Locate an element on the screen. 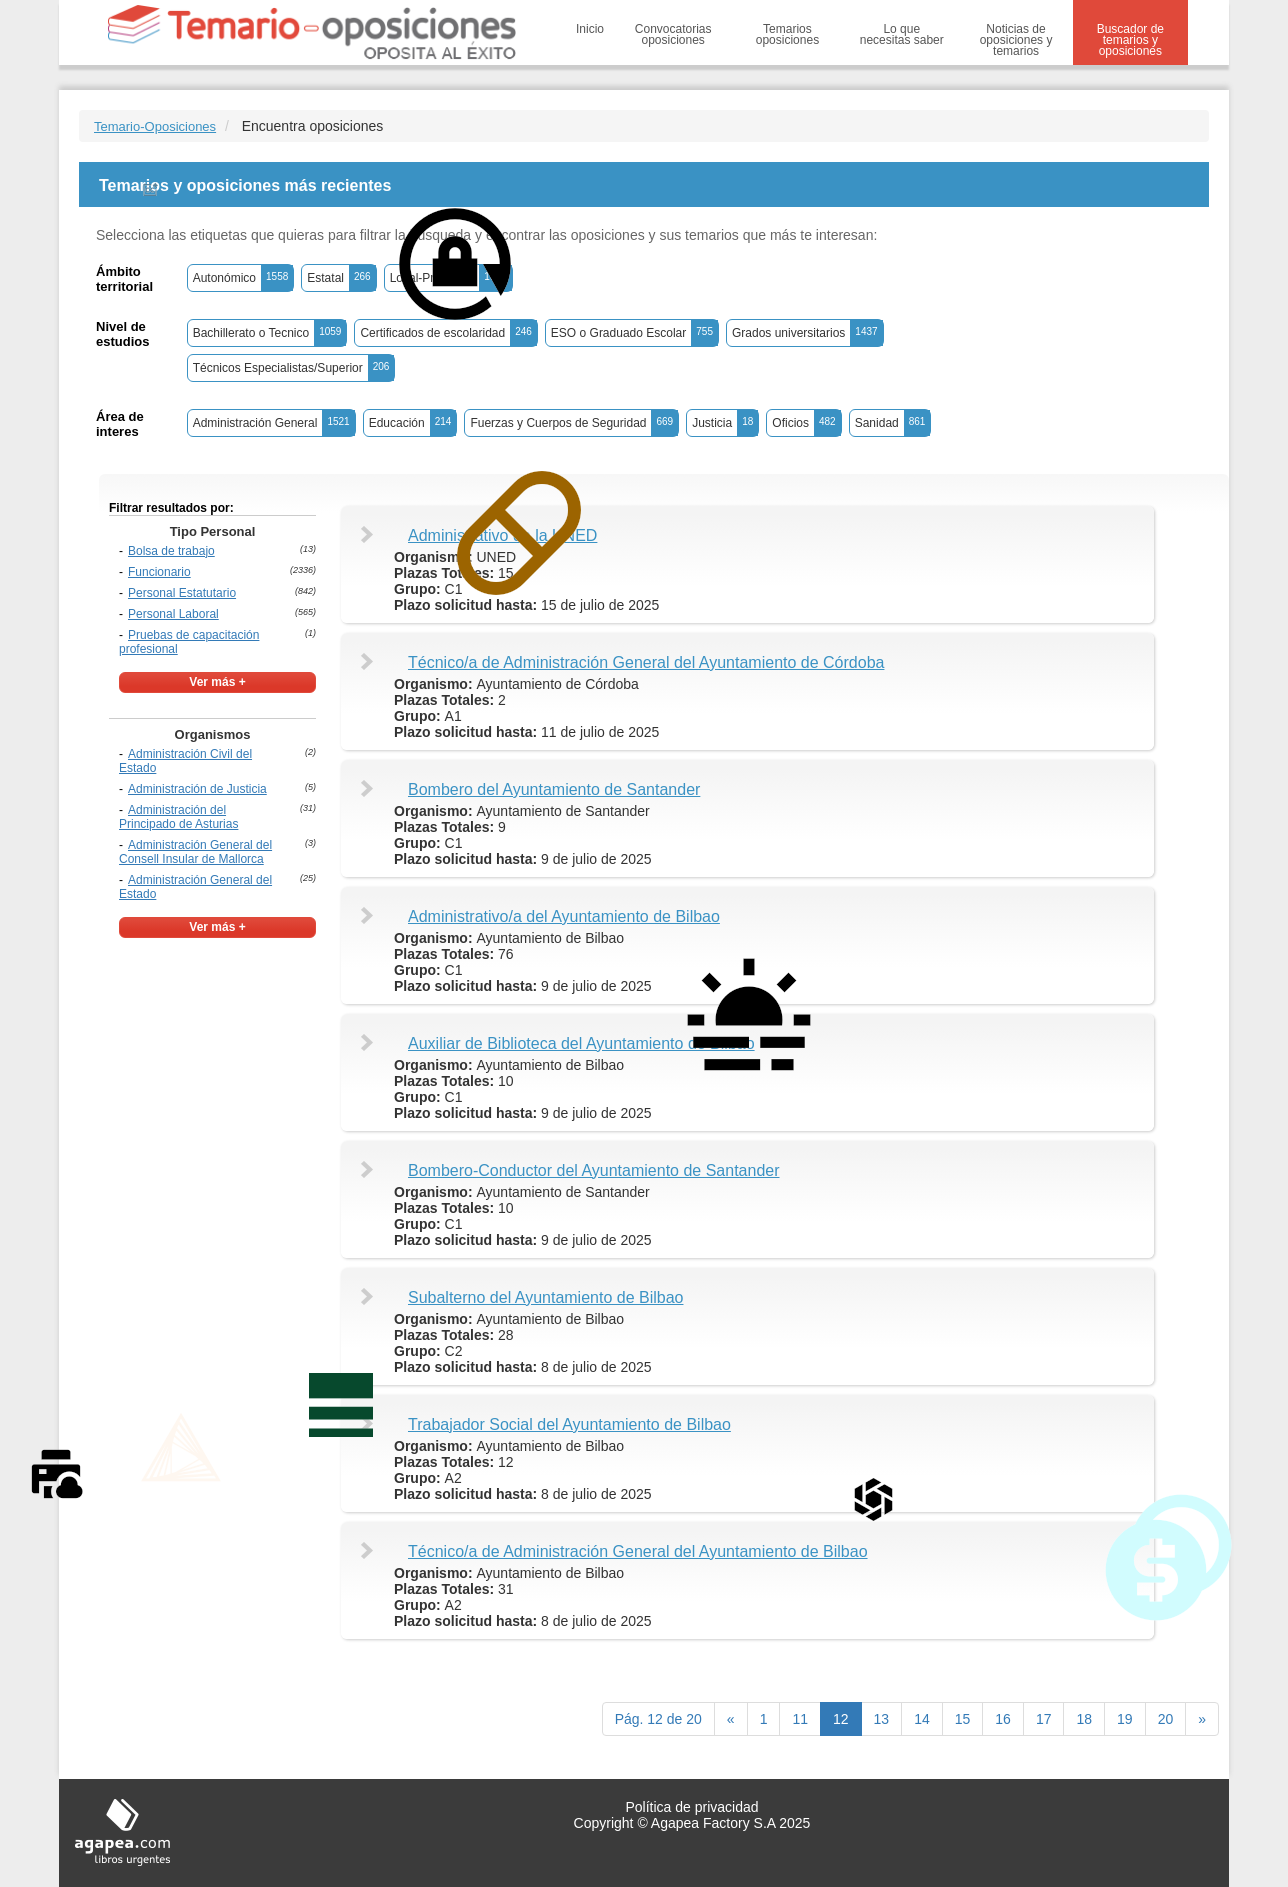 The image size is (1288, 1887). screen rotation is locked is located at coordinates (455, 264).